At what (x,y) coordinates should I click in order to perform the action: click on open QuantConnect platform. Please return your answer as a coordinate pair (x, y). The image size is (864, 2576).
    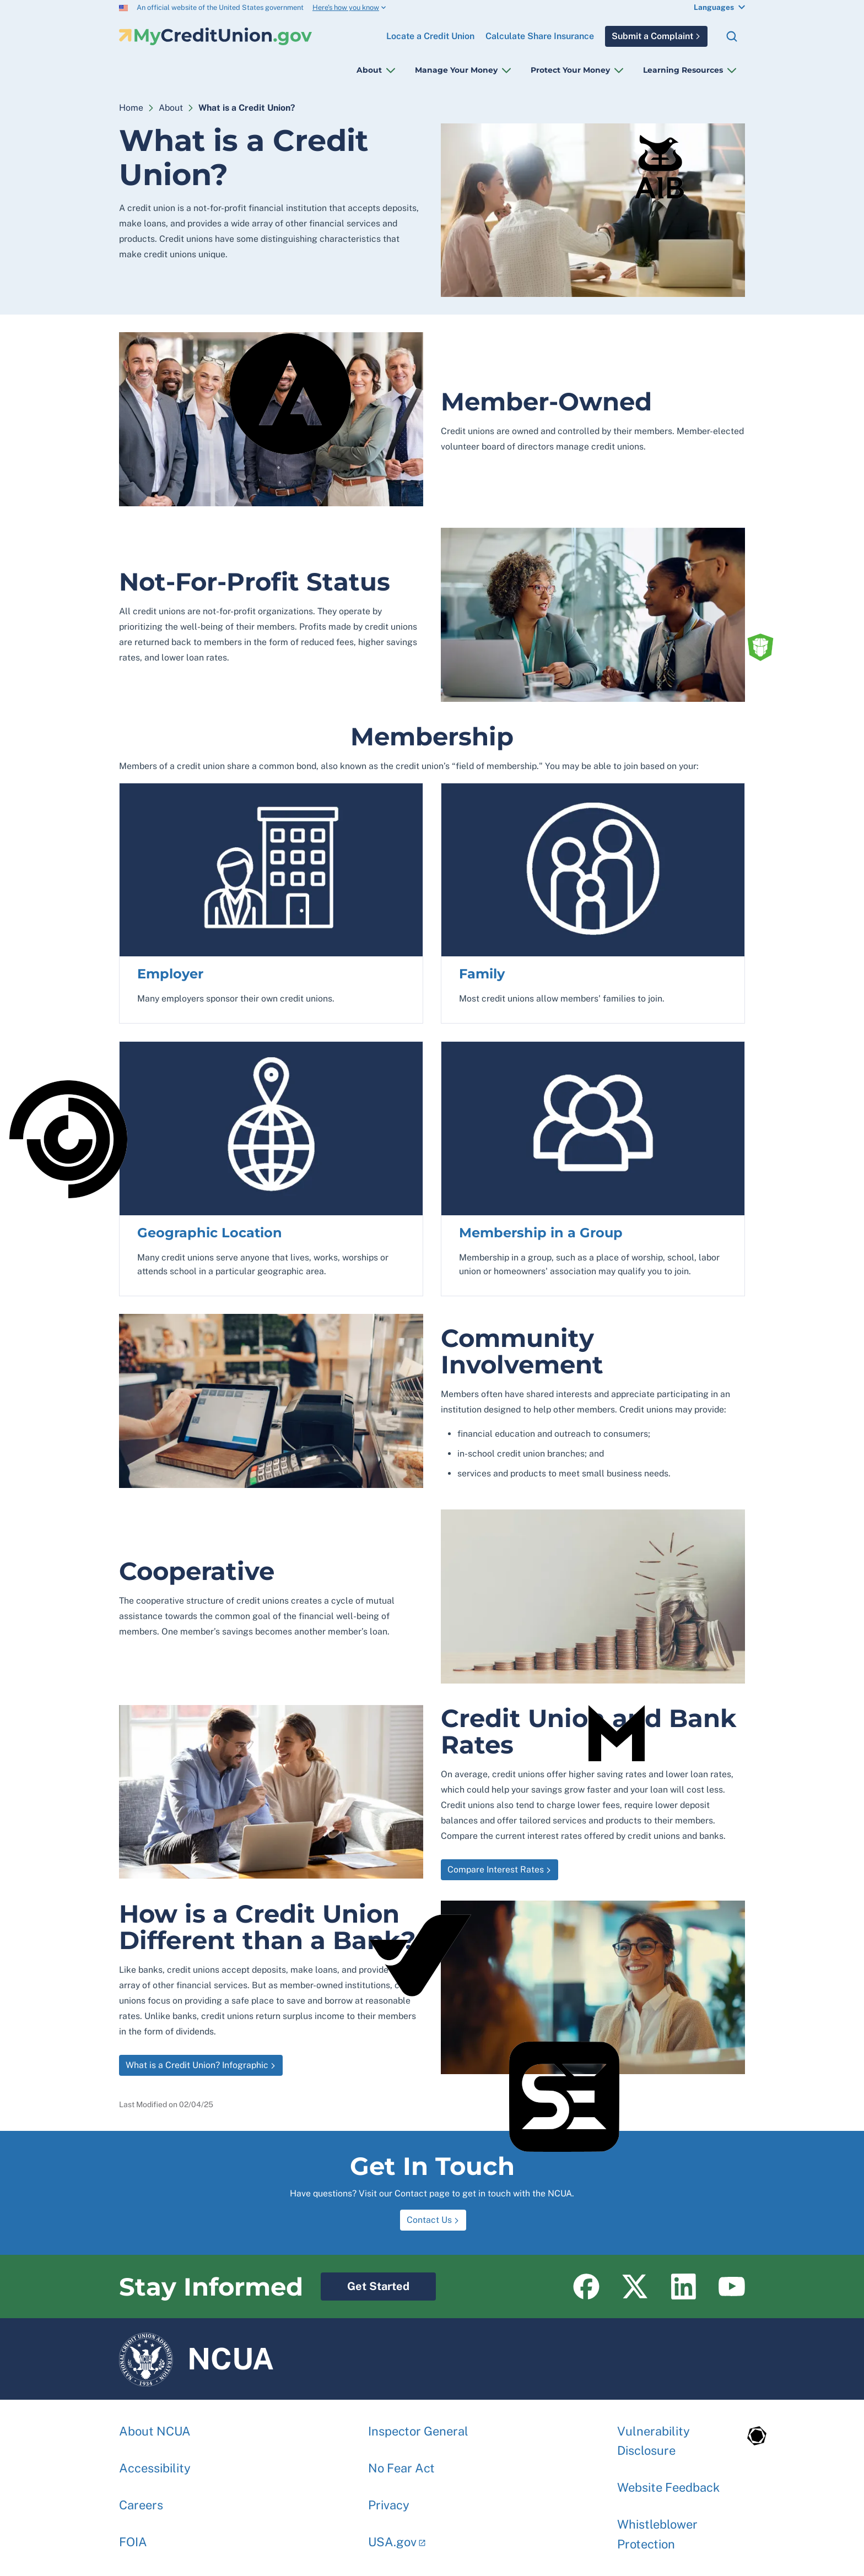
    Looking at the image, I should click on (68, 1139).